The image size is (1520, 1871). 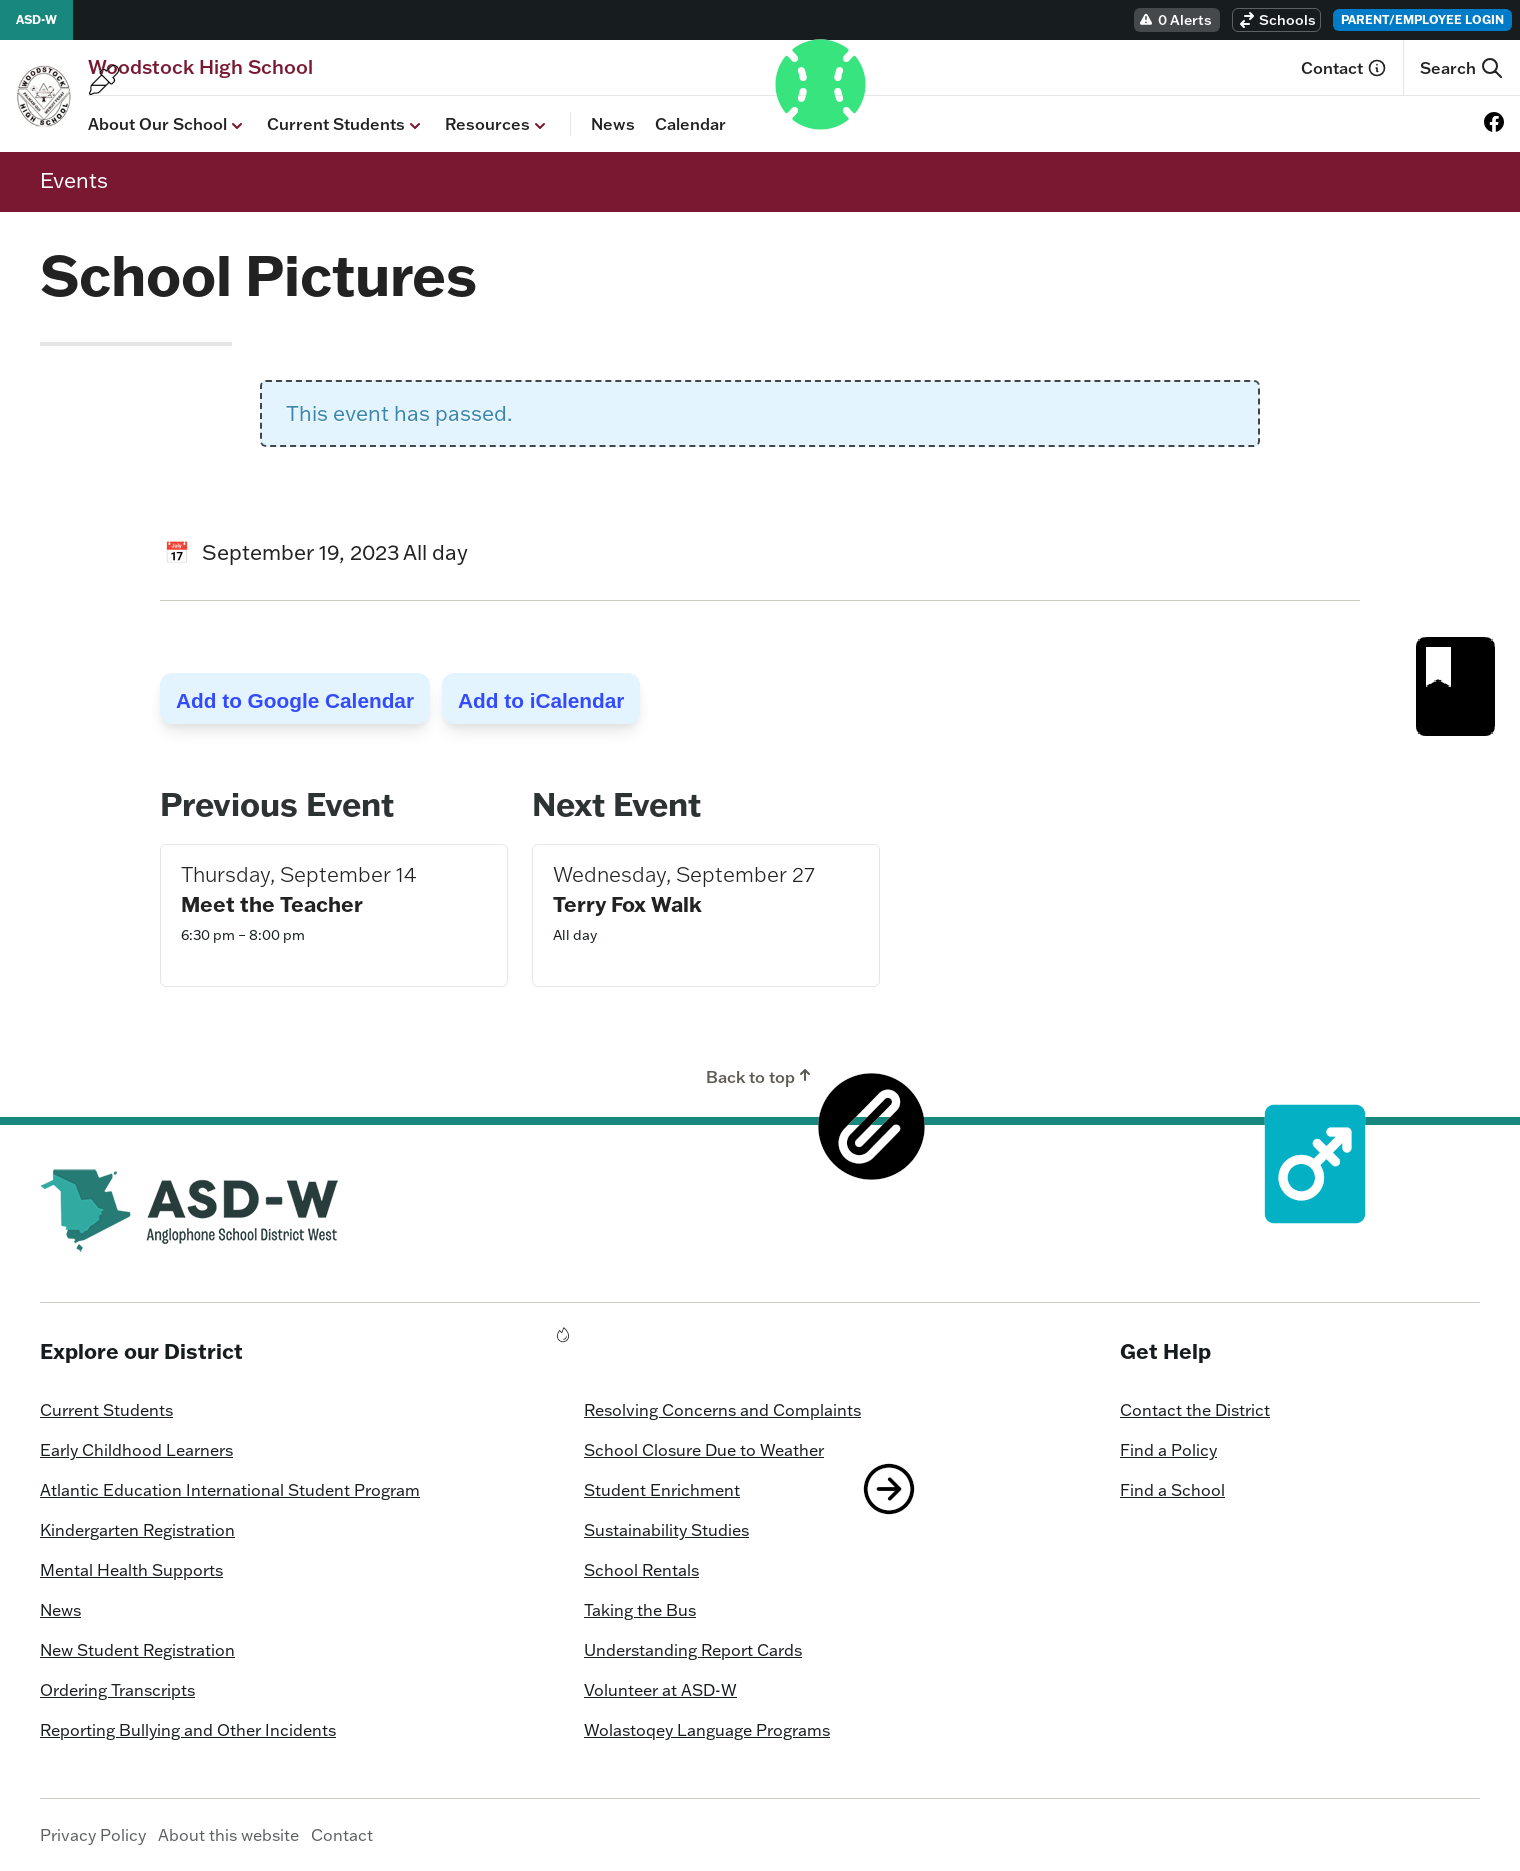 What do you see at coordinates (104, 80) in the screenshot?
I see `sample a color from the canvas` at bounding box center [104, 80].